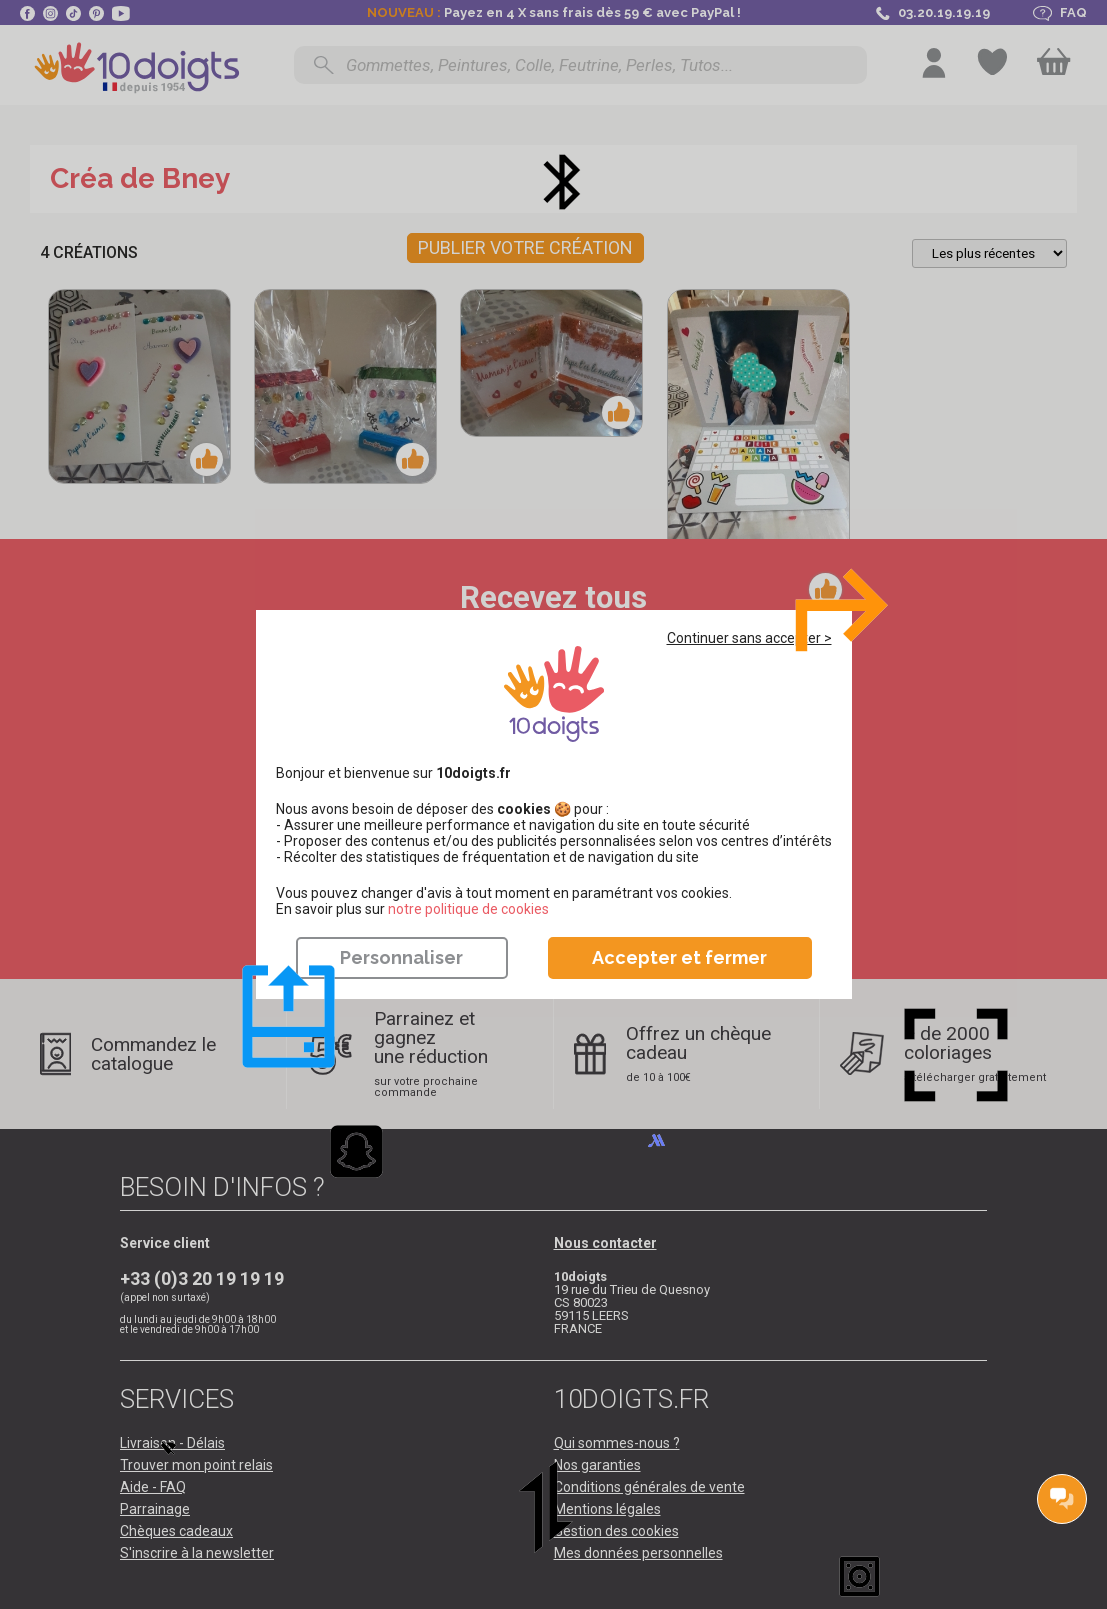 This screenshot has height=1609, width=1107. I want to click on axios HTTP client library logo, so click(546, 1507).